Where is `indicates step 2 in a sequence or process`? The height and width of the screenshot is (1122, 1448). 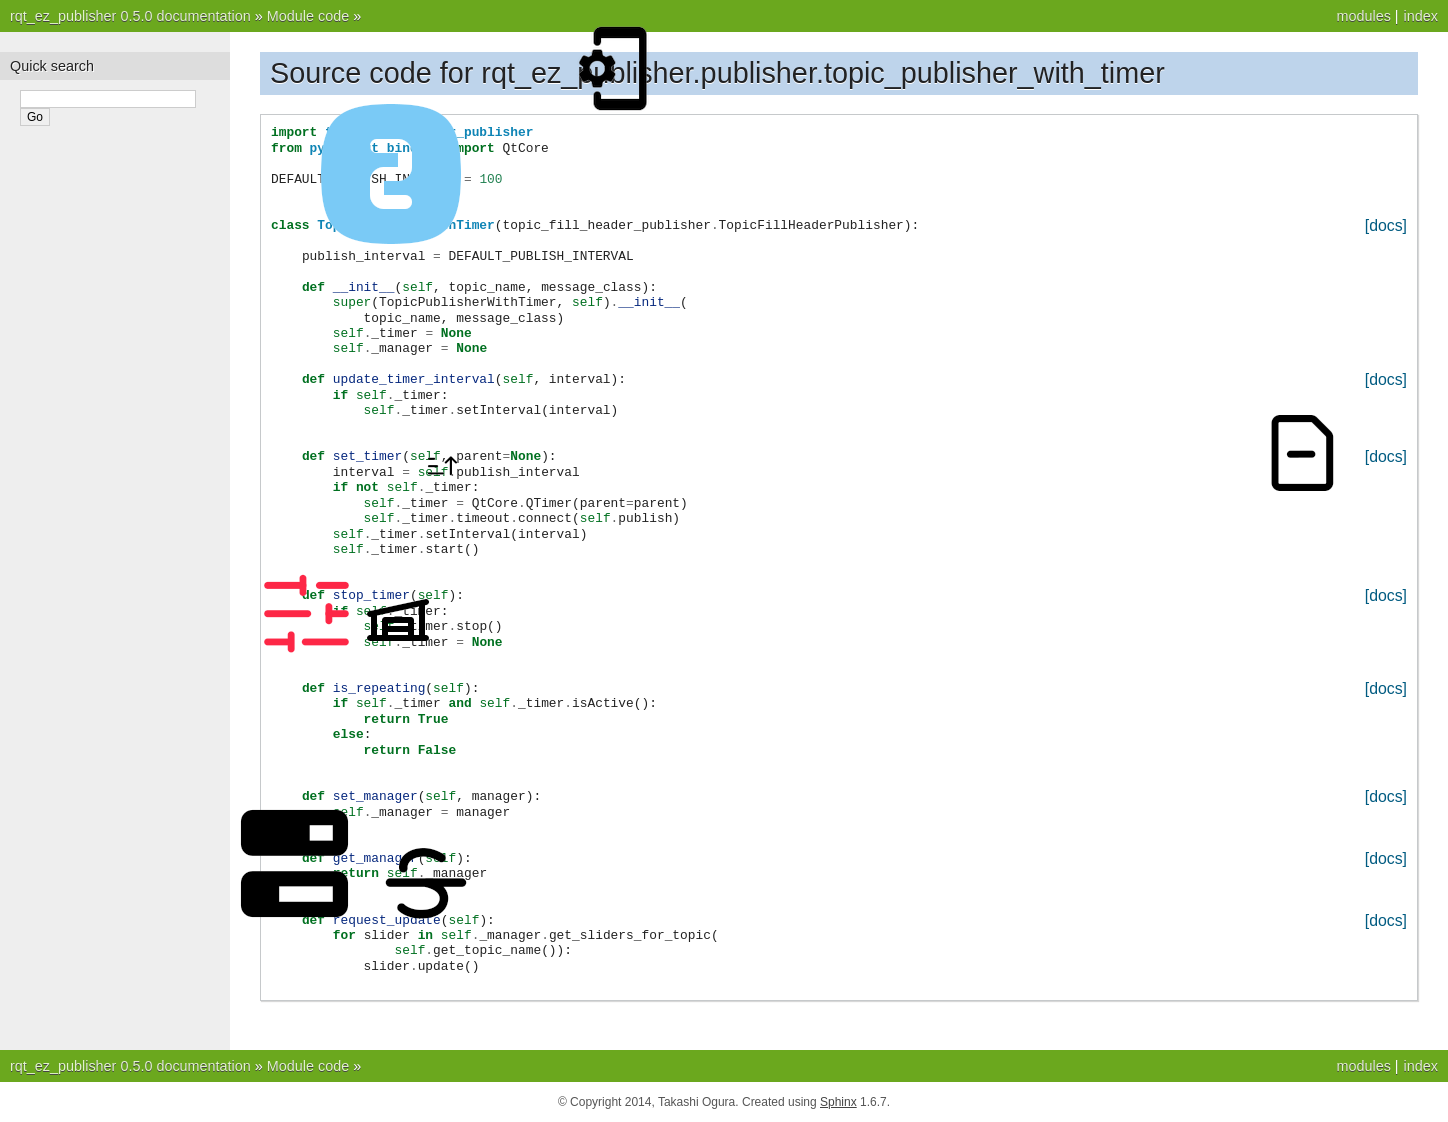 indicates step 2 in a sequence or process is located at coordinates (391, 174).